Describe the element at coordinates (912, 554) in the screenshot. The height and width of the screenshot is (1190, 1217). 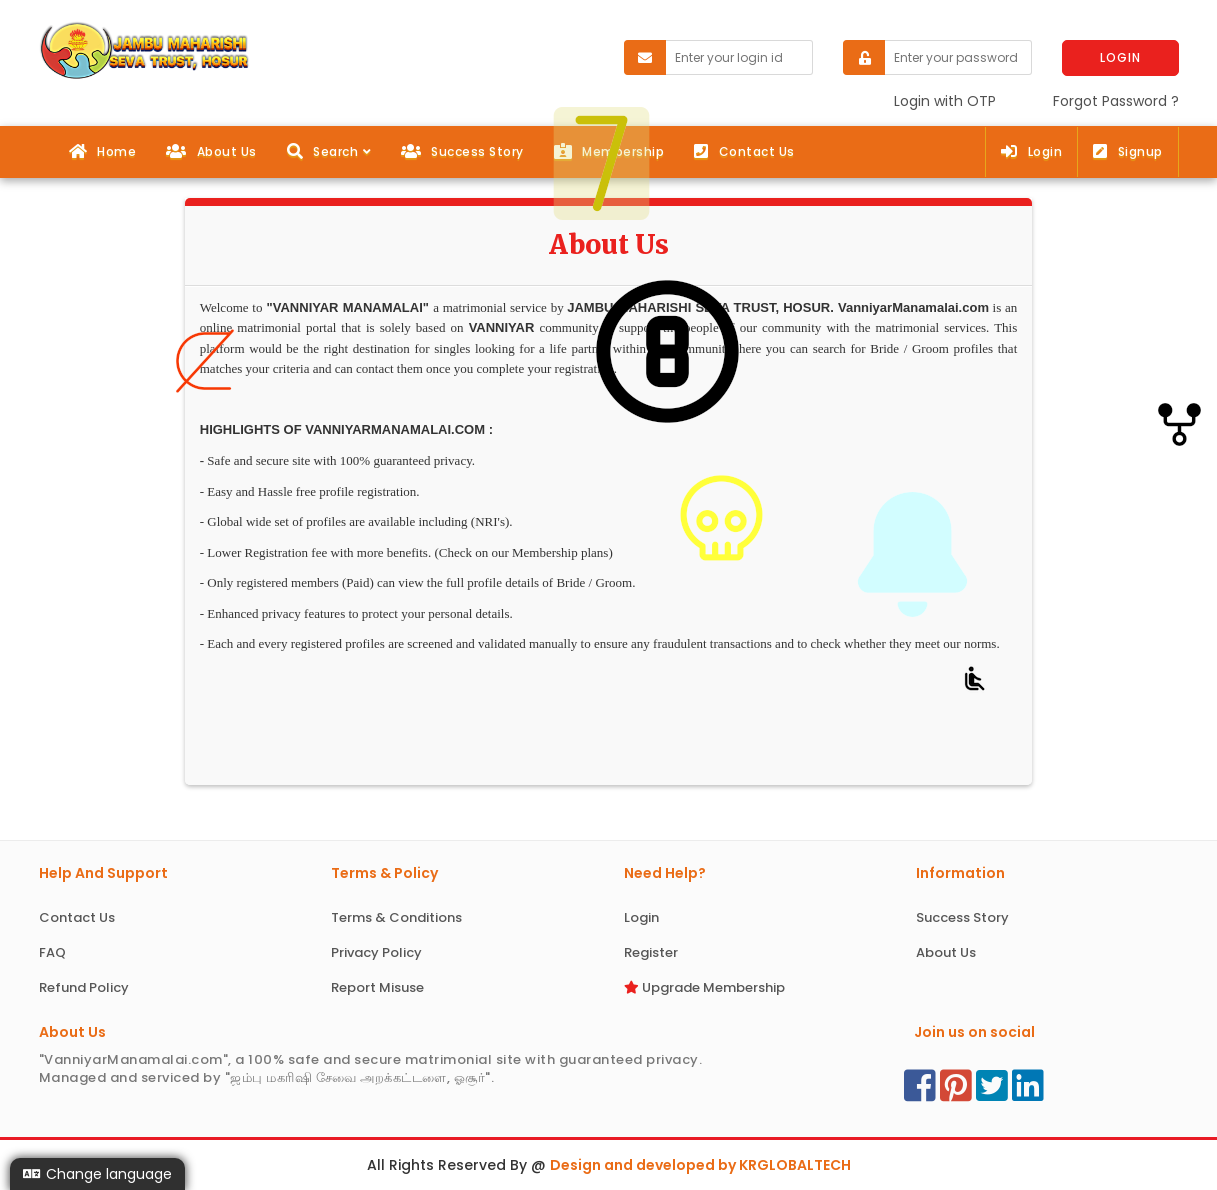
I see `view notifications` at that location.